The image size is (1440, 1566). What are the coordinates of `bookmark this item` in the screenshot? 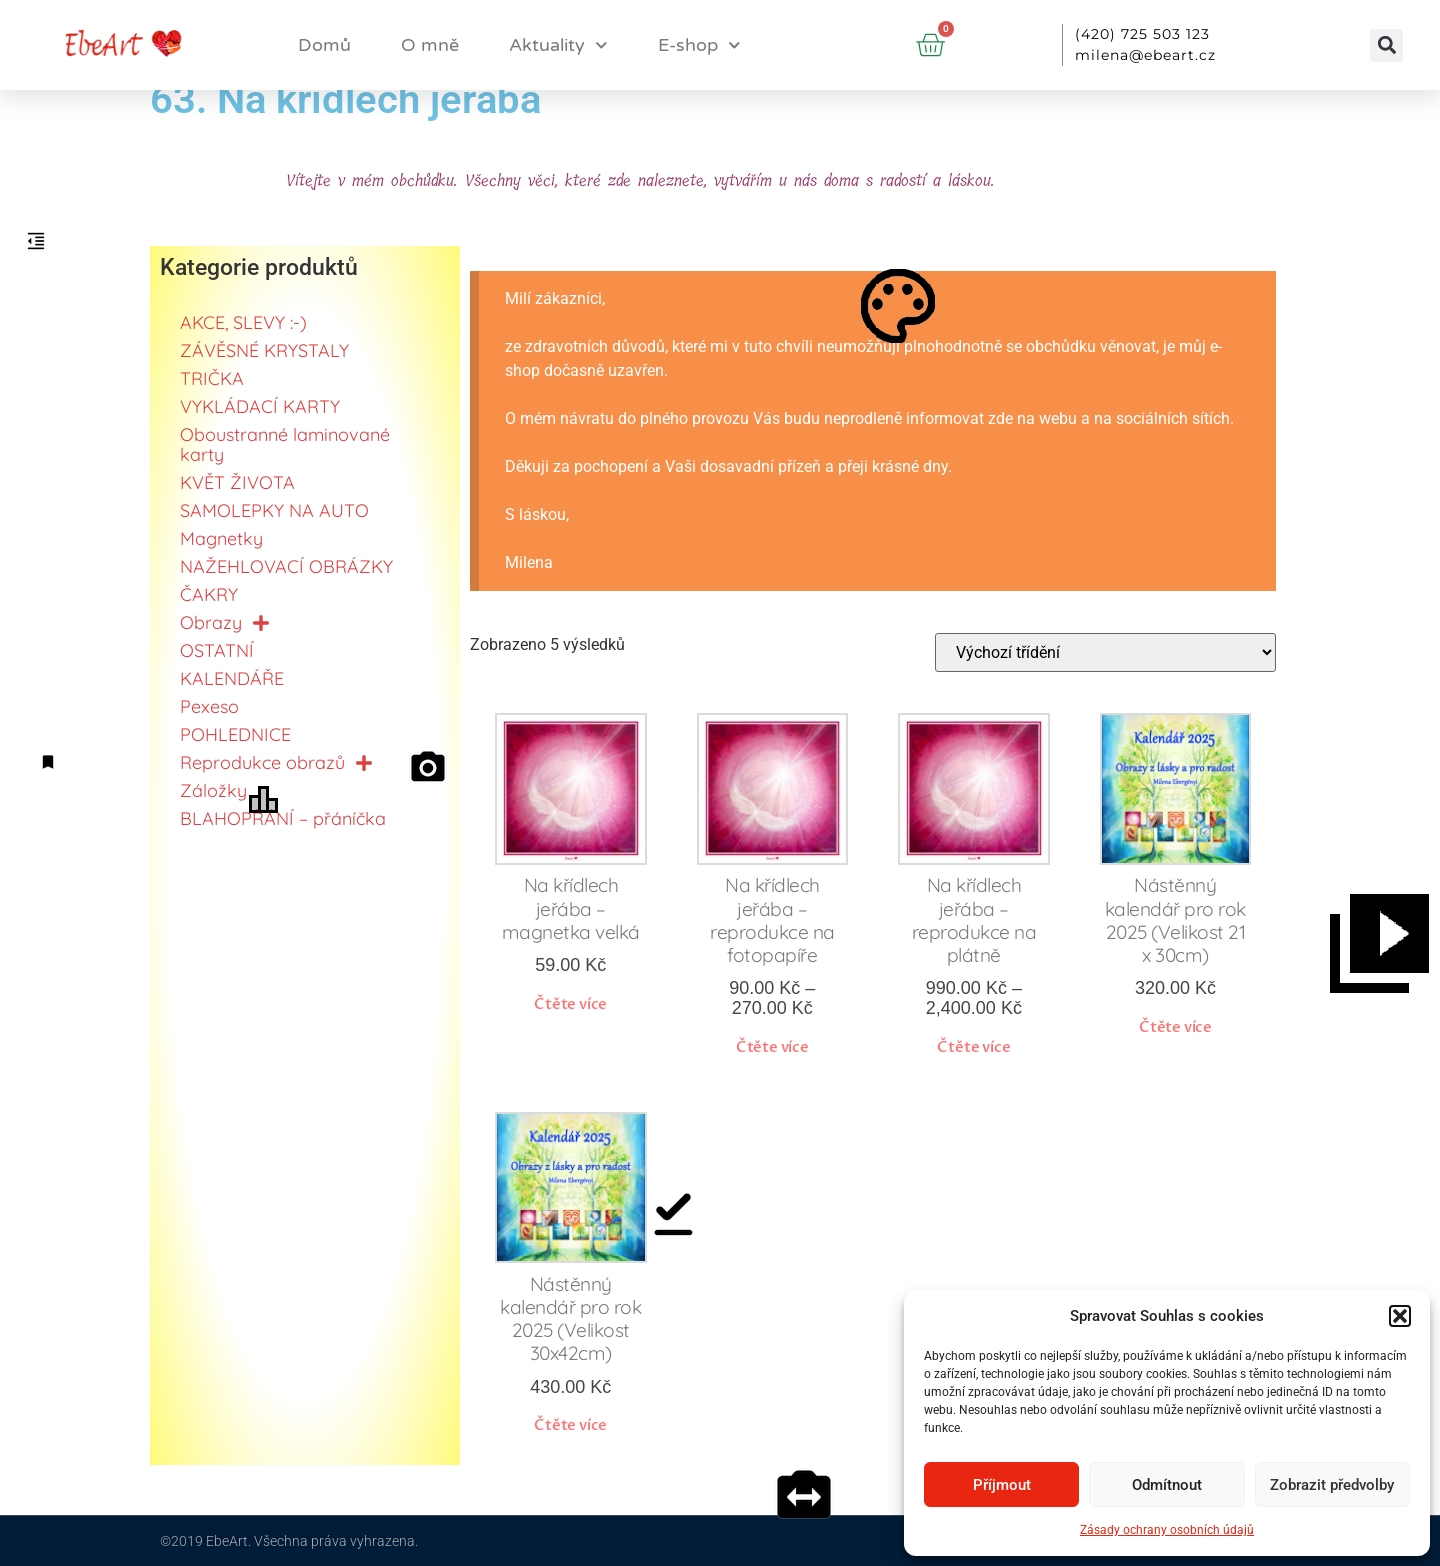 It's located at (48, 762).